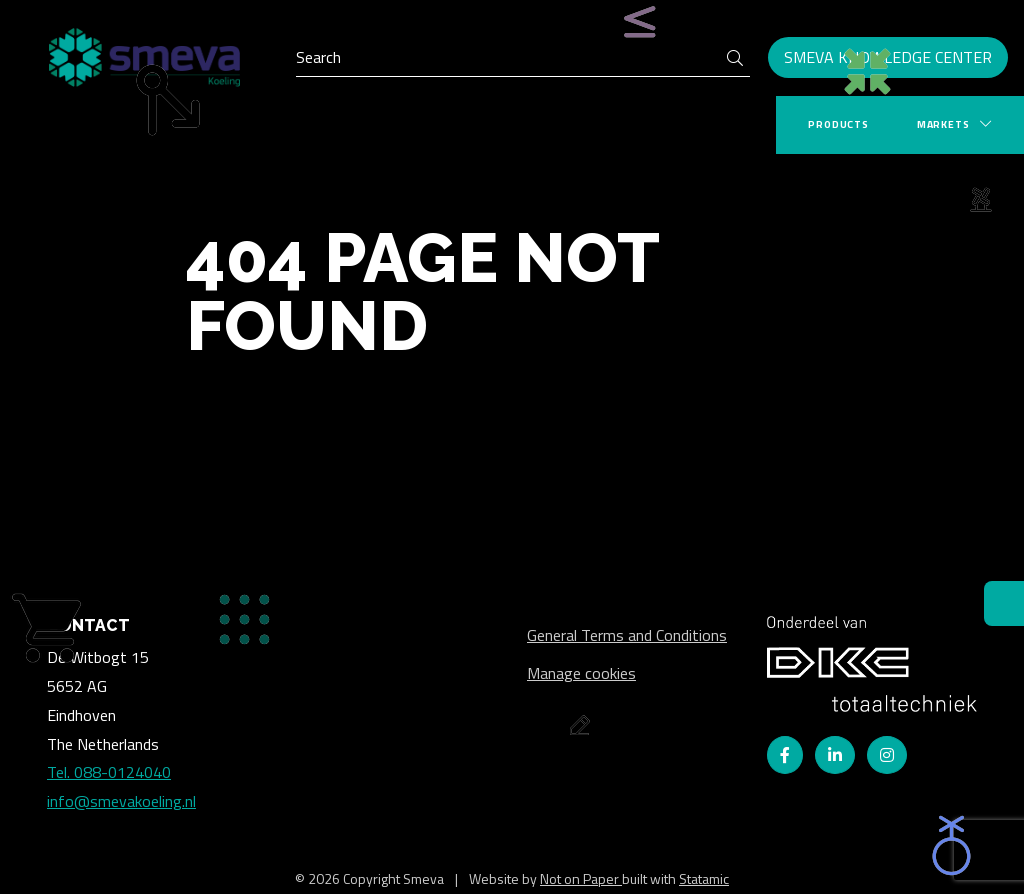  I want to click on minimize window to taskbar, so click(867, 71).